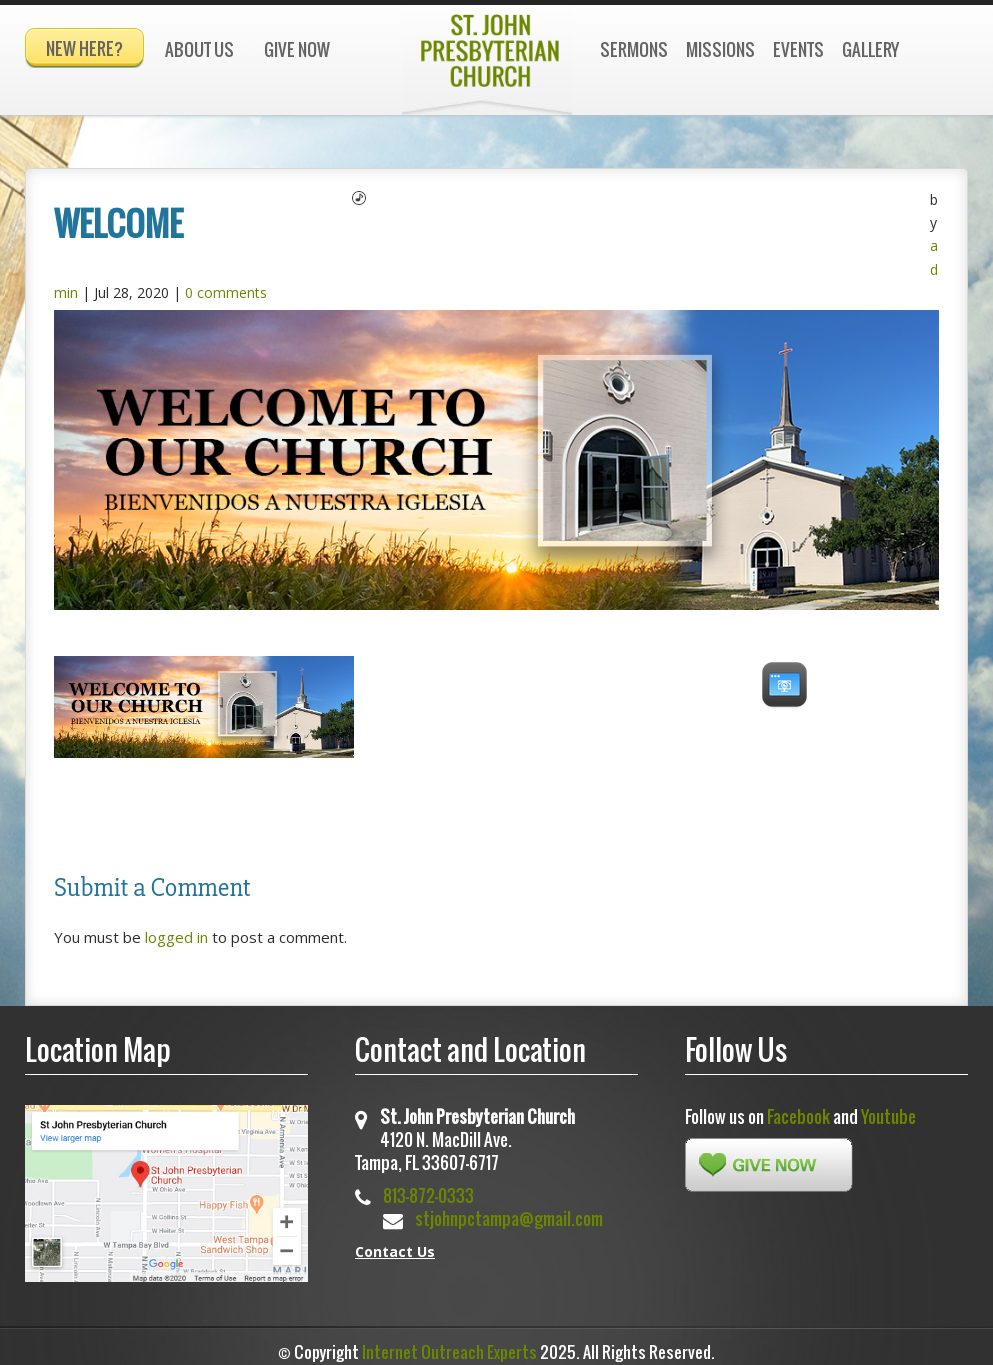 Image resolution: width=993 pixels, height=1365 pixels. What do you see at coordinates (784, 684) in the screenshot?
I see `open remote desktop or screen sharing preferences` at bounding box center [784, 684].